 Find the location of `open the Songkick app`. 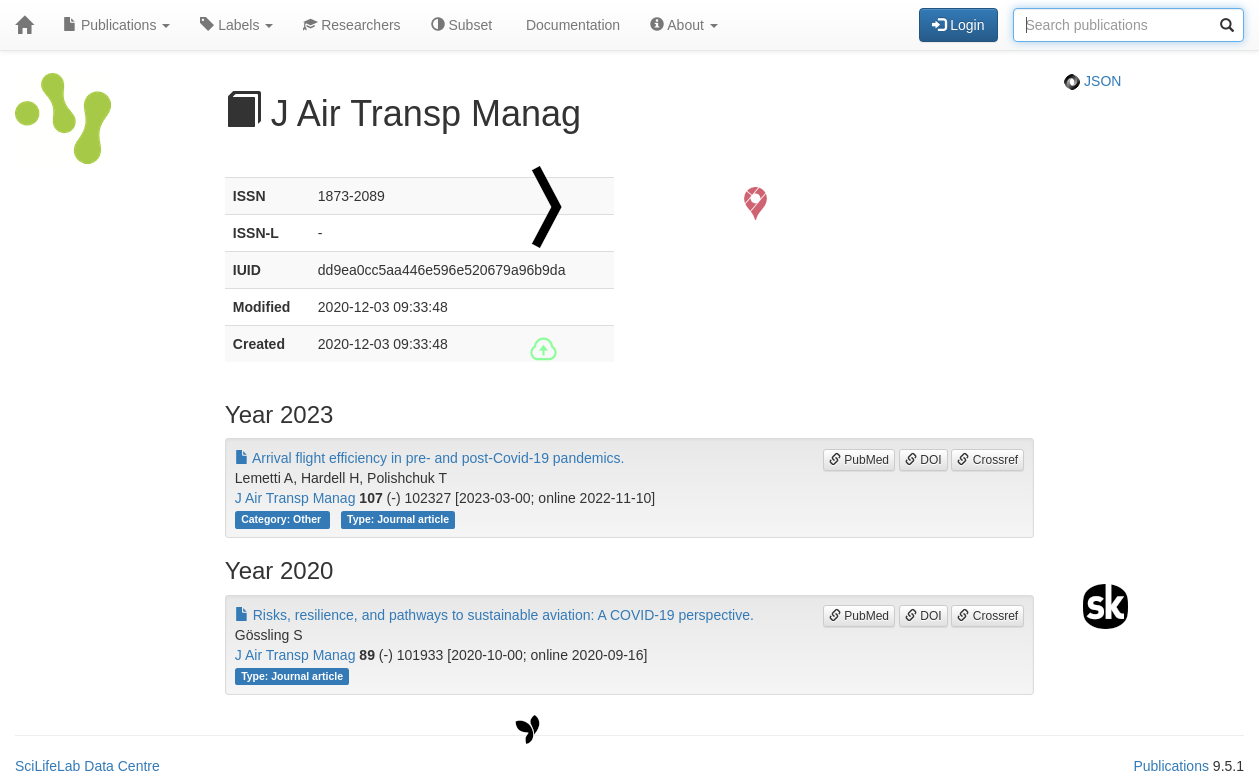

open the Songkick app is located at coordinates (1105, 606).